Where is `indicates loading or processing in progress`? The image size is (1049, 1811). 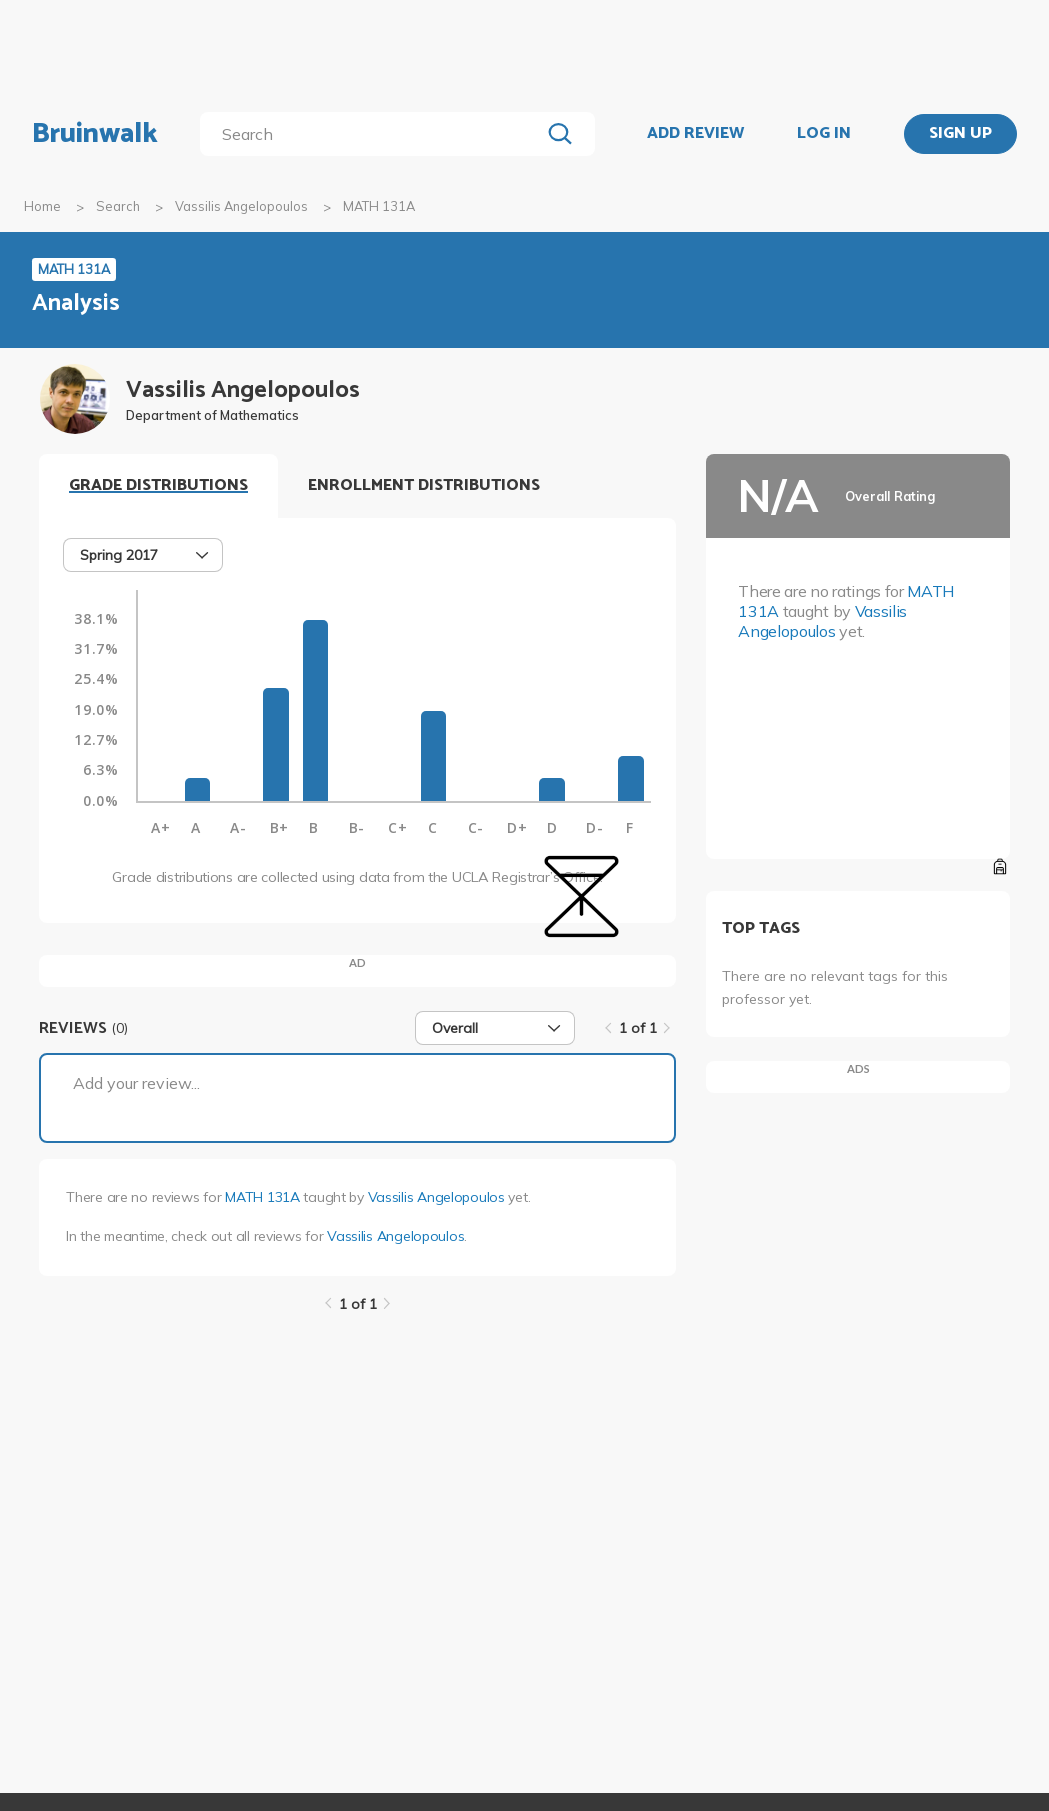 indicates loading or processing in progress is located at coordinates (581, 896).